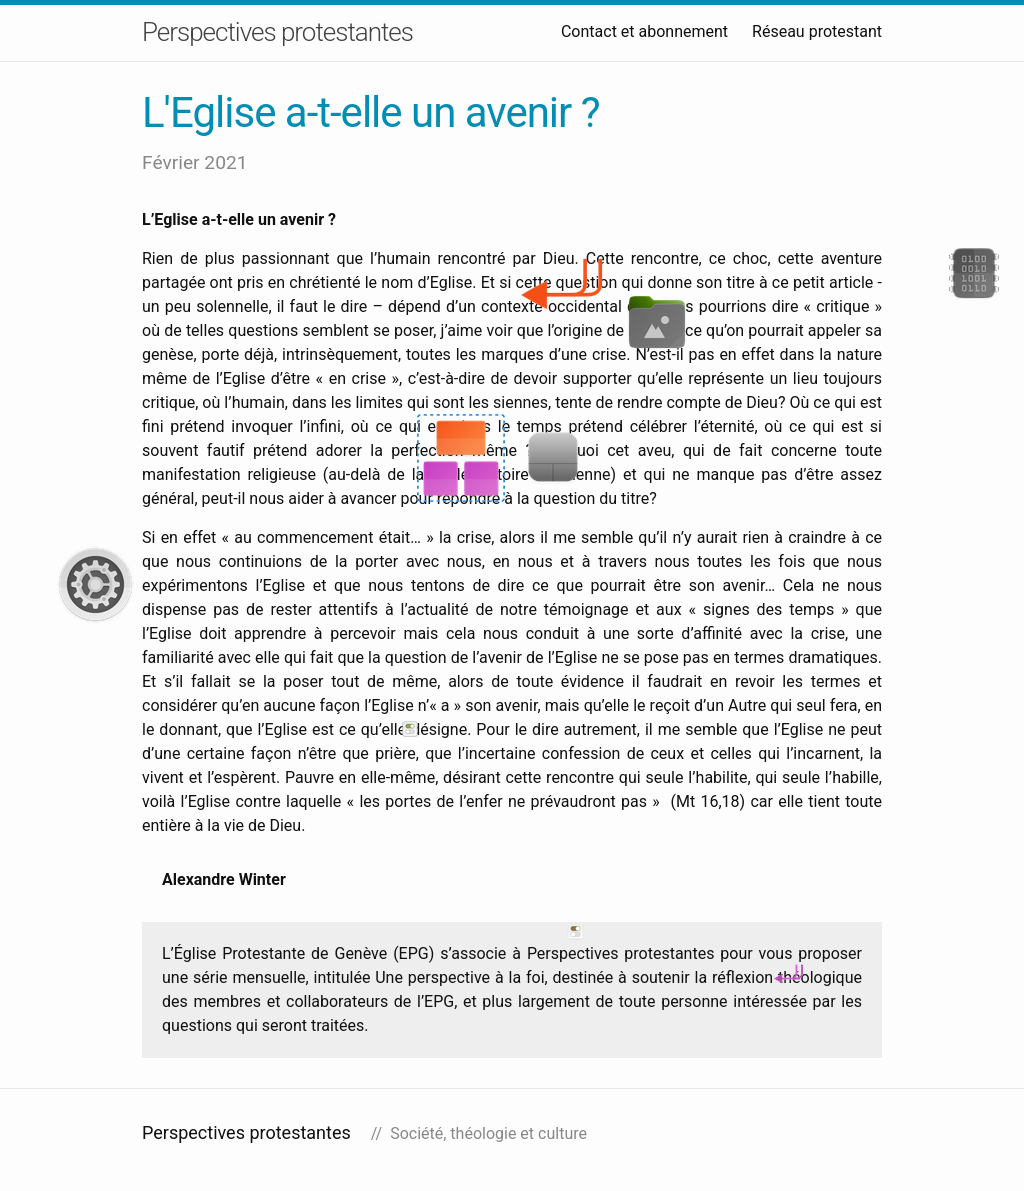 The image size is (1024, 1191). Describe the element at coordinates (553, 457) in the screenshot. I see `touchpad or trackpad input device settings` at that location.